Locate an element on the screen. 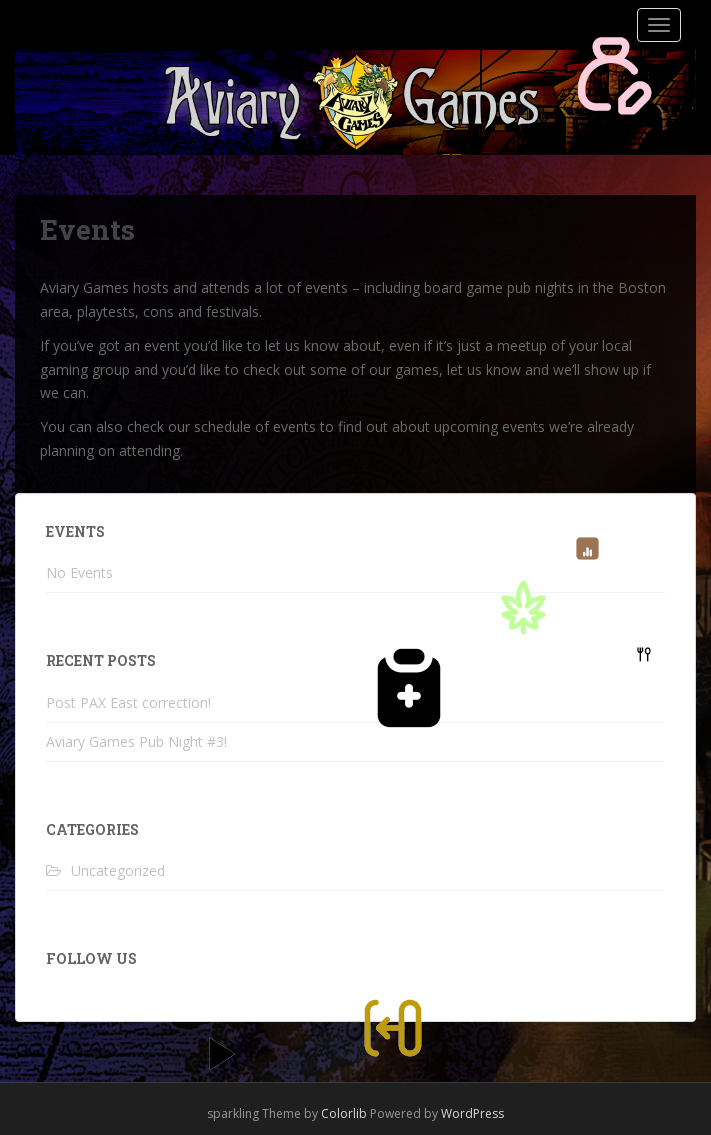 This screenshot has width=711, height=1135. add new item to clipboard is located at coordinates (409, 688).